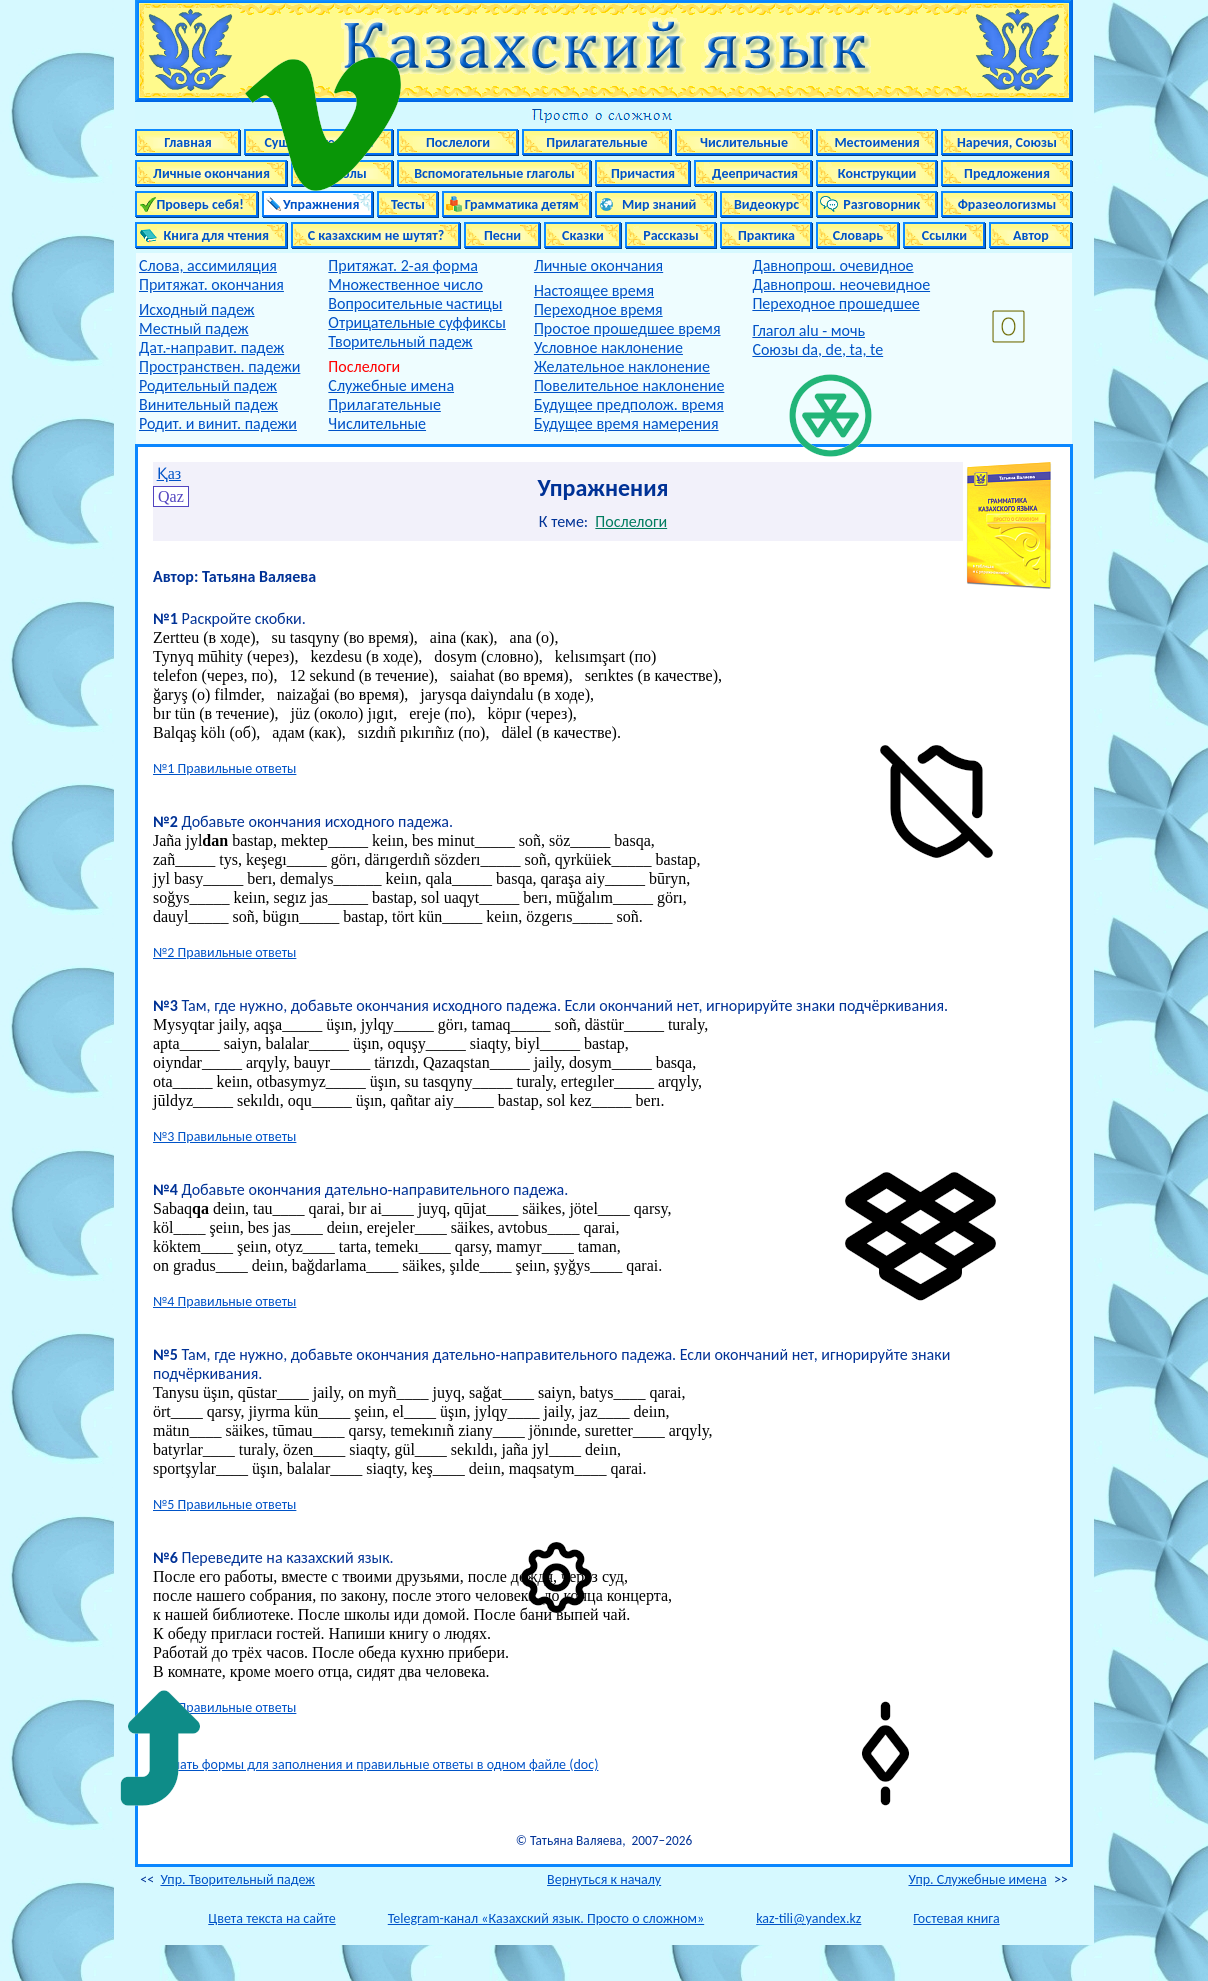 This screenshot has height=1981, width=1208. I want to click on connect to dropbox account, so click(920, 1232).